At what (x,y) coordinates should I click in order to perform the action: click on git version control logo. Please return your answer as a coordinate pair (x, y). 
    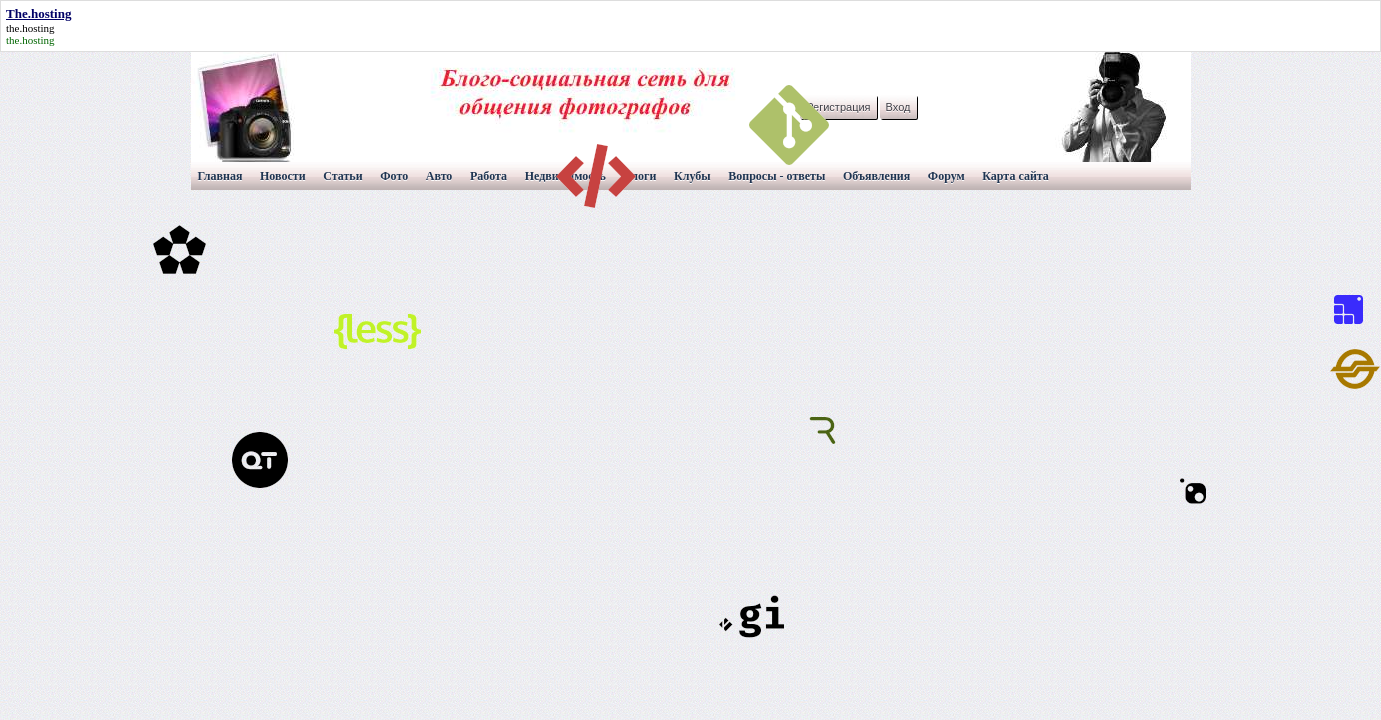
    Looking at the image, I should click on (789, 125).